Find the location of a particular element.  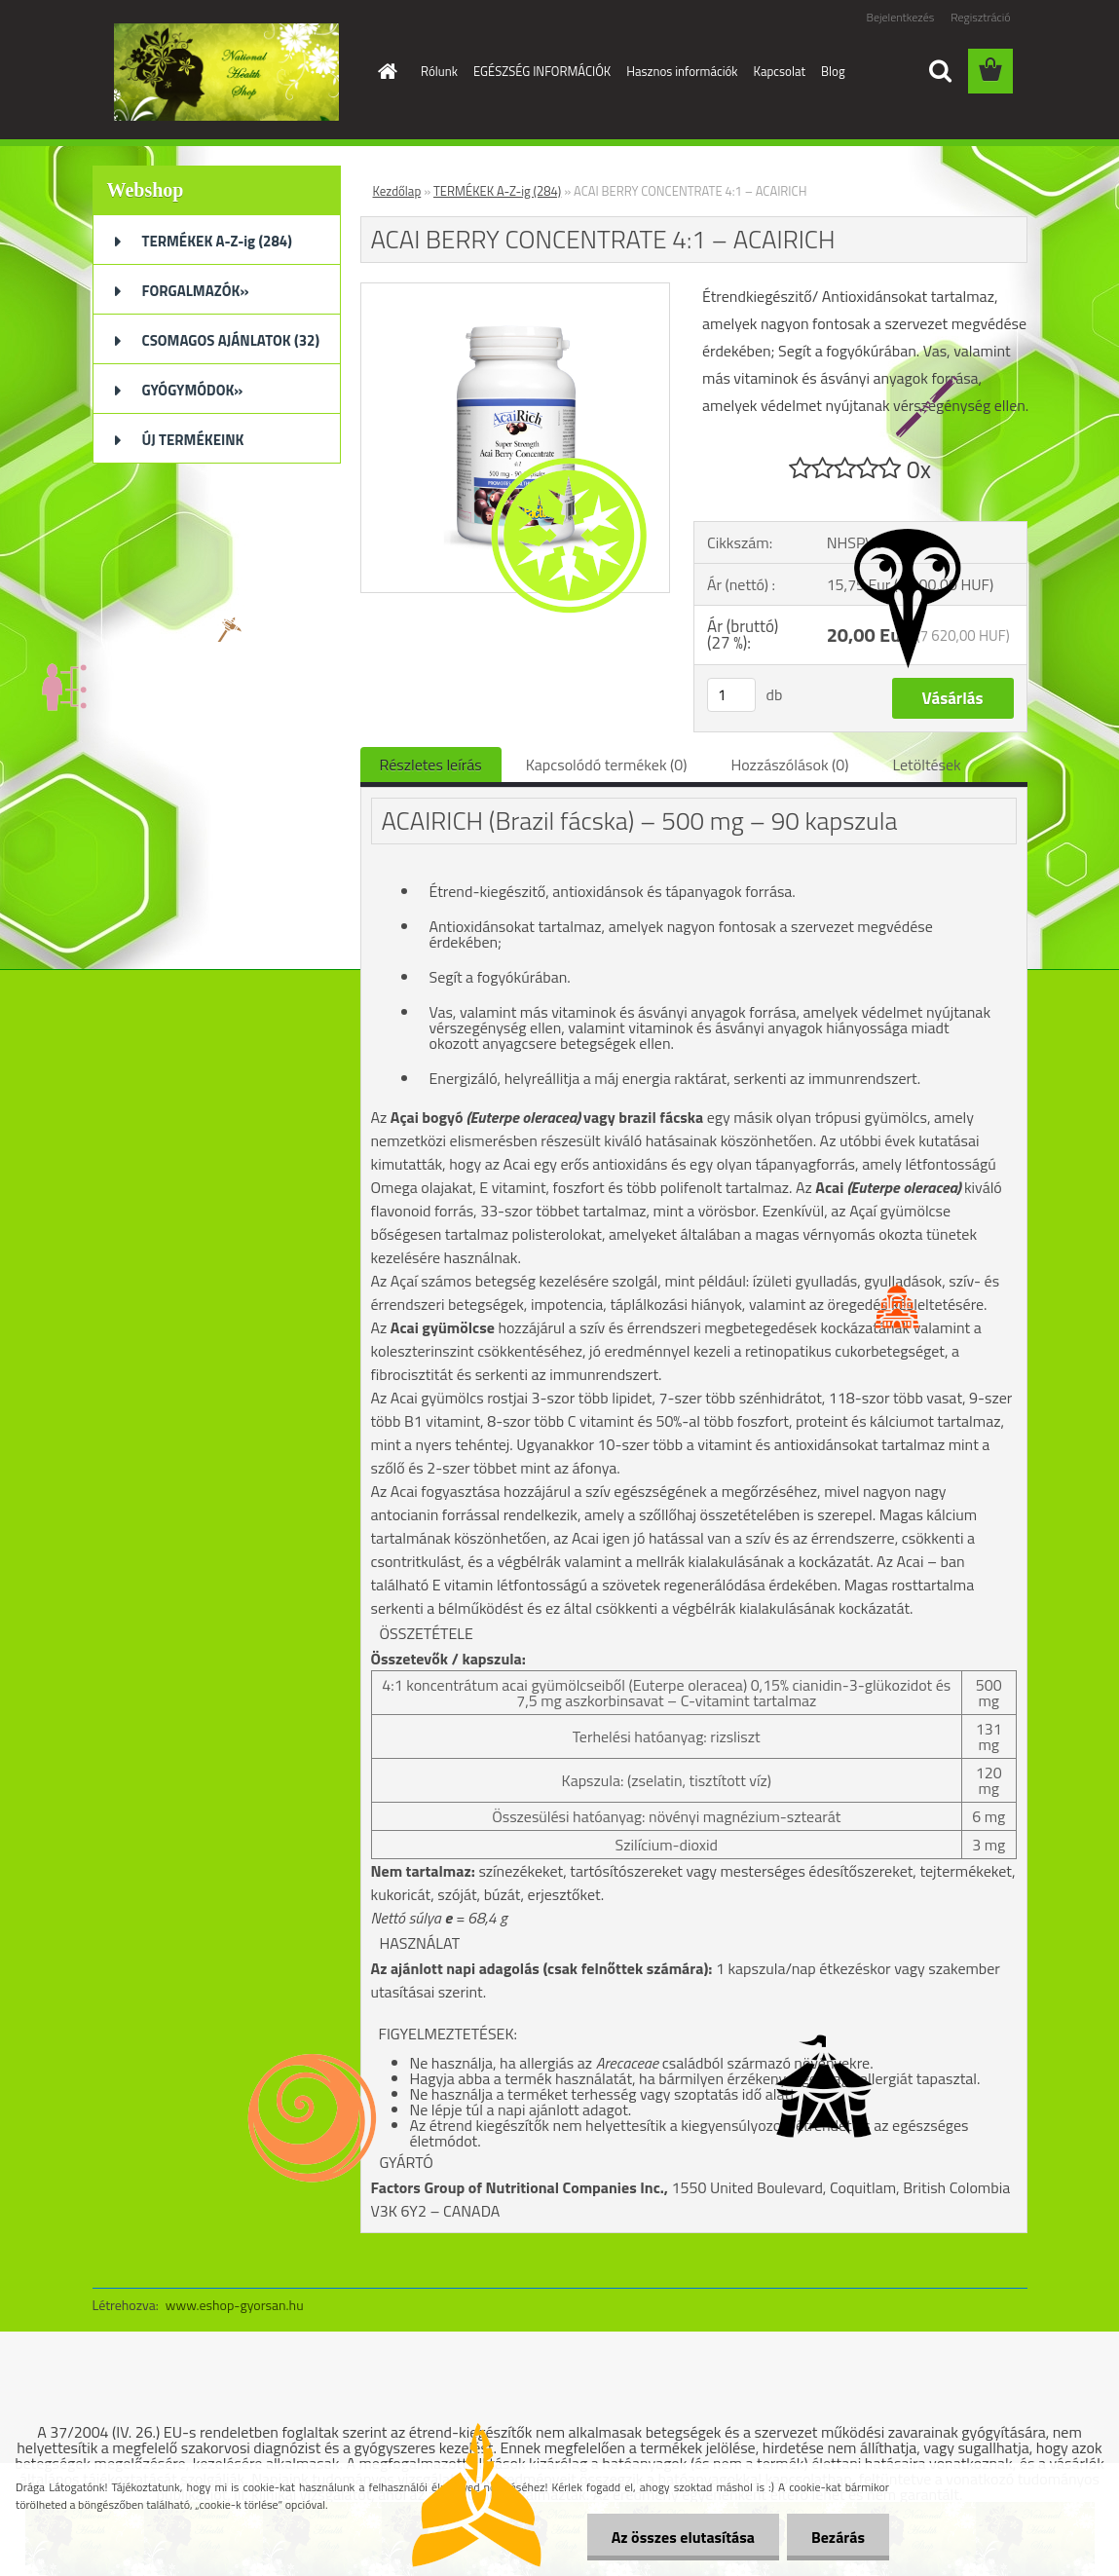

select a bird mask avatar or character is located at coordinates (909, 598).